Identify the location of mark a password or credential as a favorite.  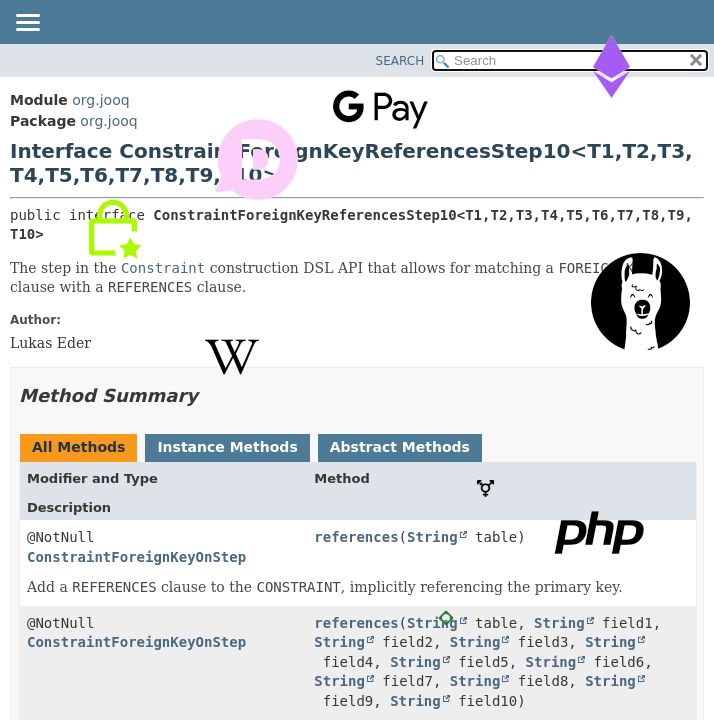
(113, 229).